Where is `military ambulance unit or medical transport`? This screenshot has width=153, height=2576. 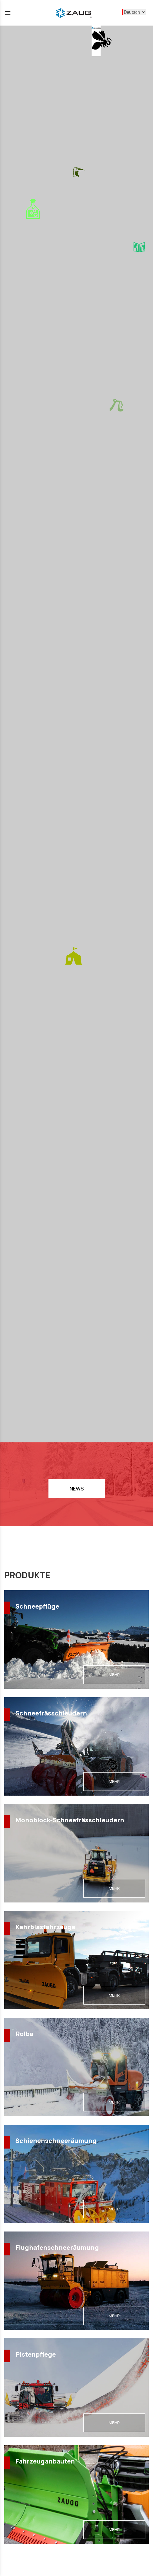
military ambulance unit or medical transport is located at coordinates (143, 1776).